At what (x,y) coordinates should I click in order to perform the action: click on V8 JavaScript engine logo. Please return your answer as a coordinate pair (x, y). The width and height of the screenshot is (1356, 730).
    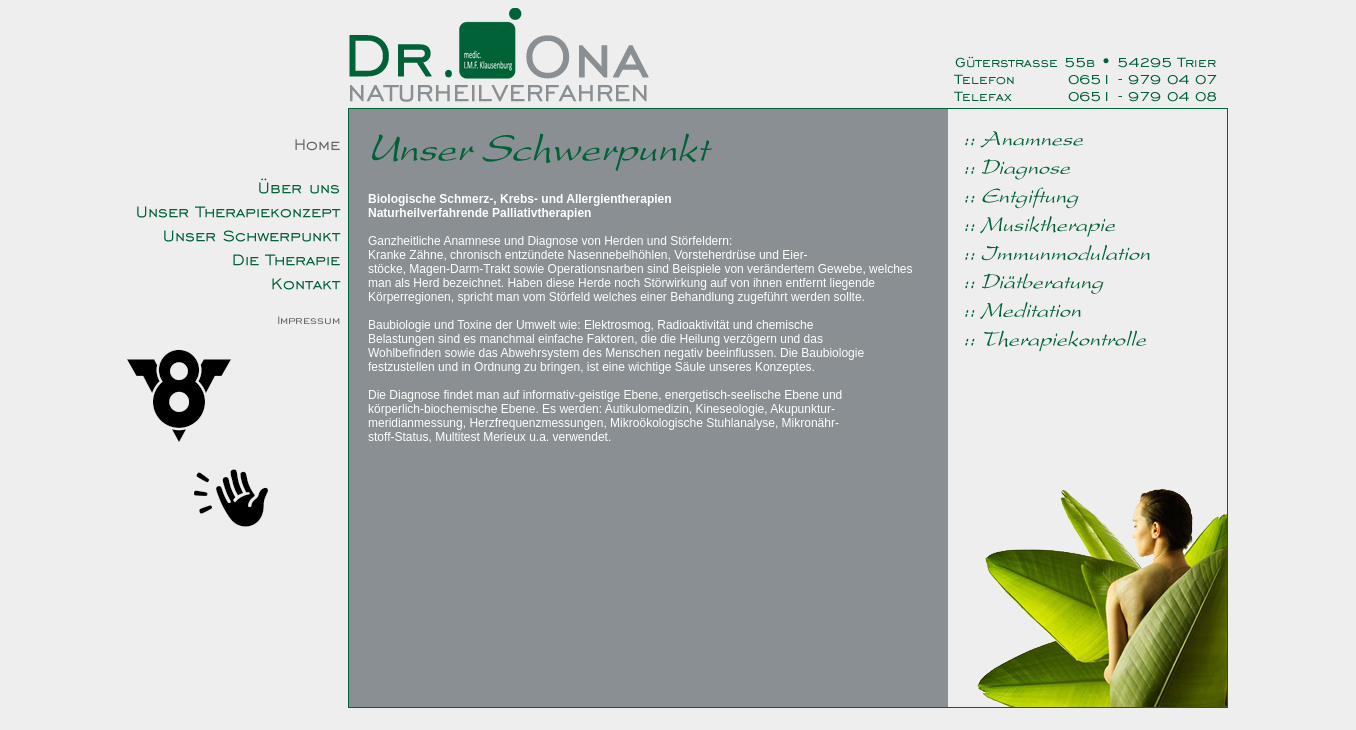
    Looking at the image, I should click on (179, 396).